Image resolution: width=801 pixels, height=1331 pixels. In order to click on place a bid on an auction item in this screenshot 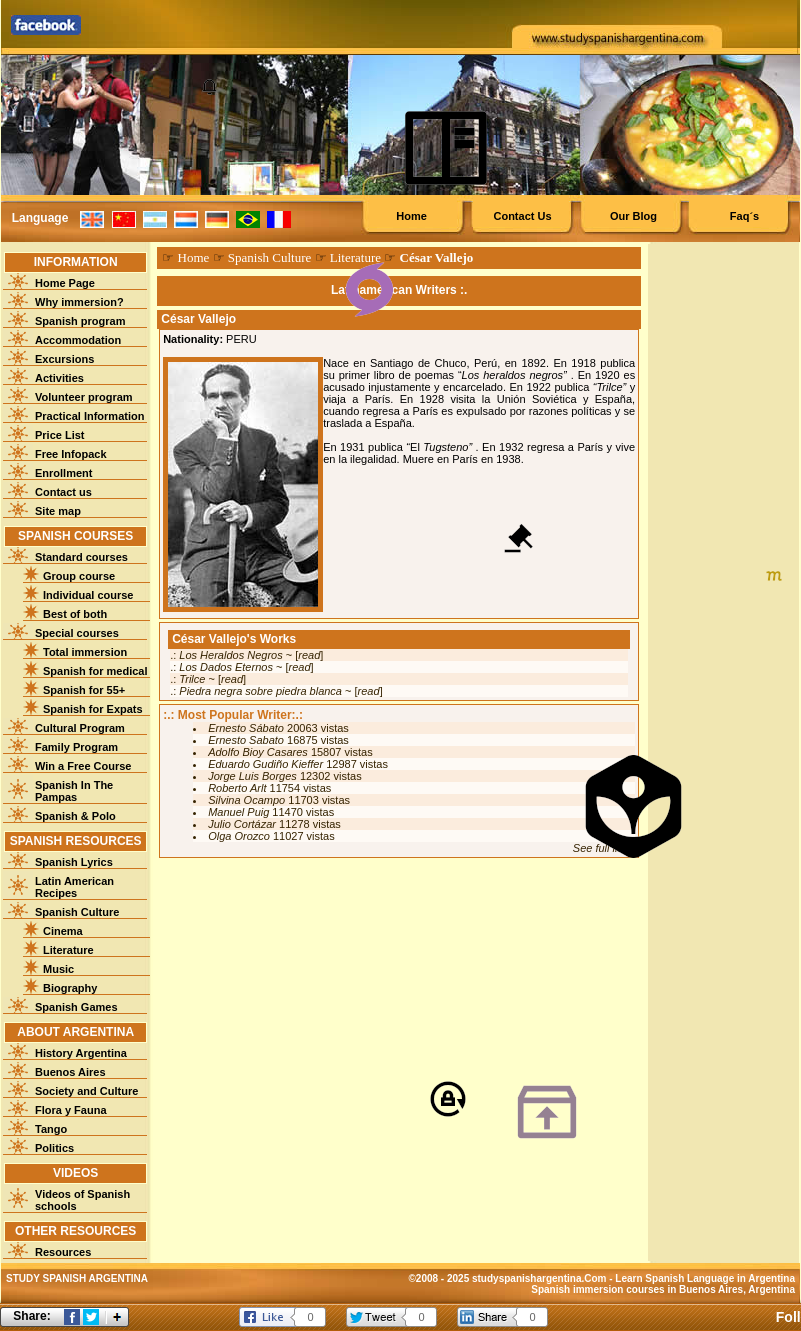, I will do `click(518, 539)`.